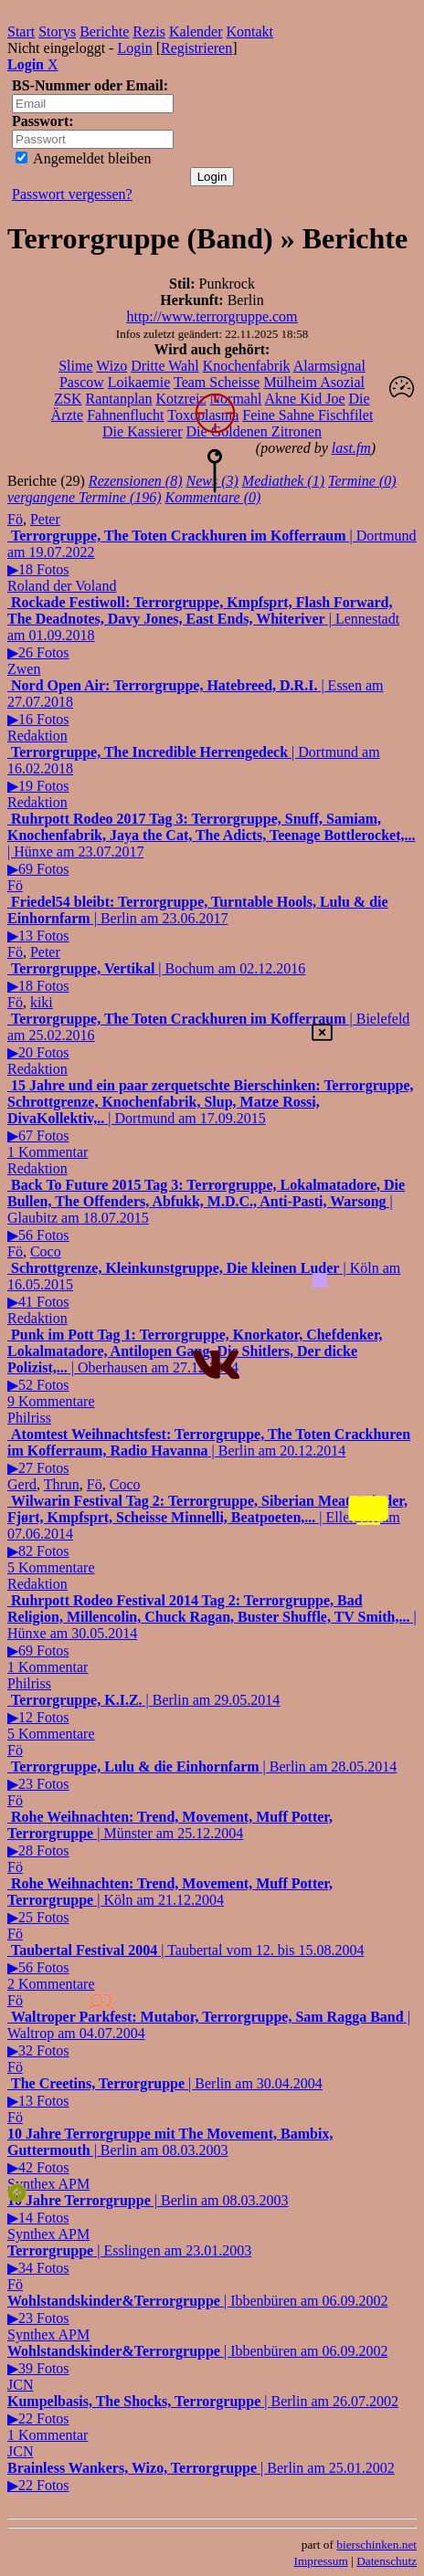 The height and width of the screenshot is (2576, 424). I want to click on pin a location on the map, so click(215, 471).